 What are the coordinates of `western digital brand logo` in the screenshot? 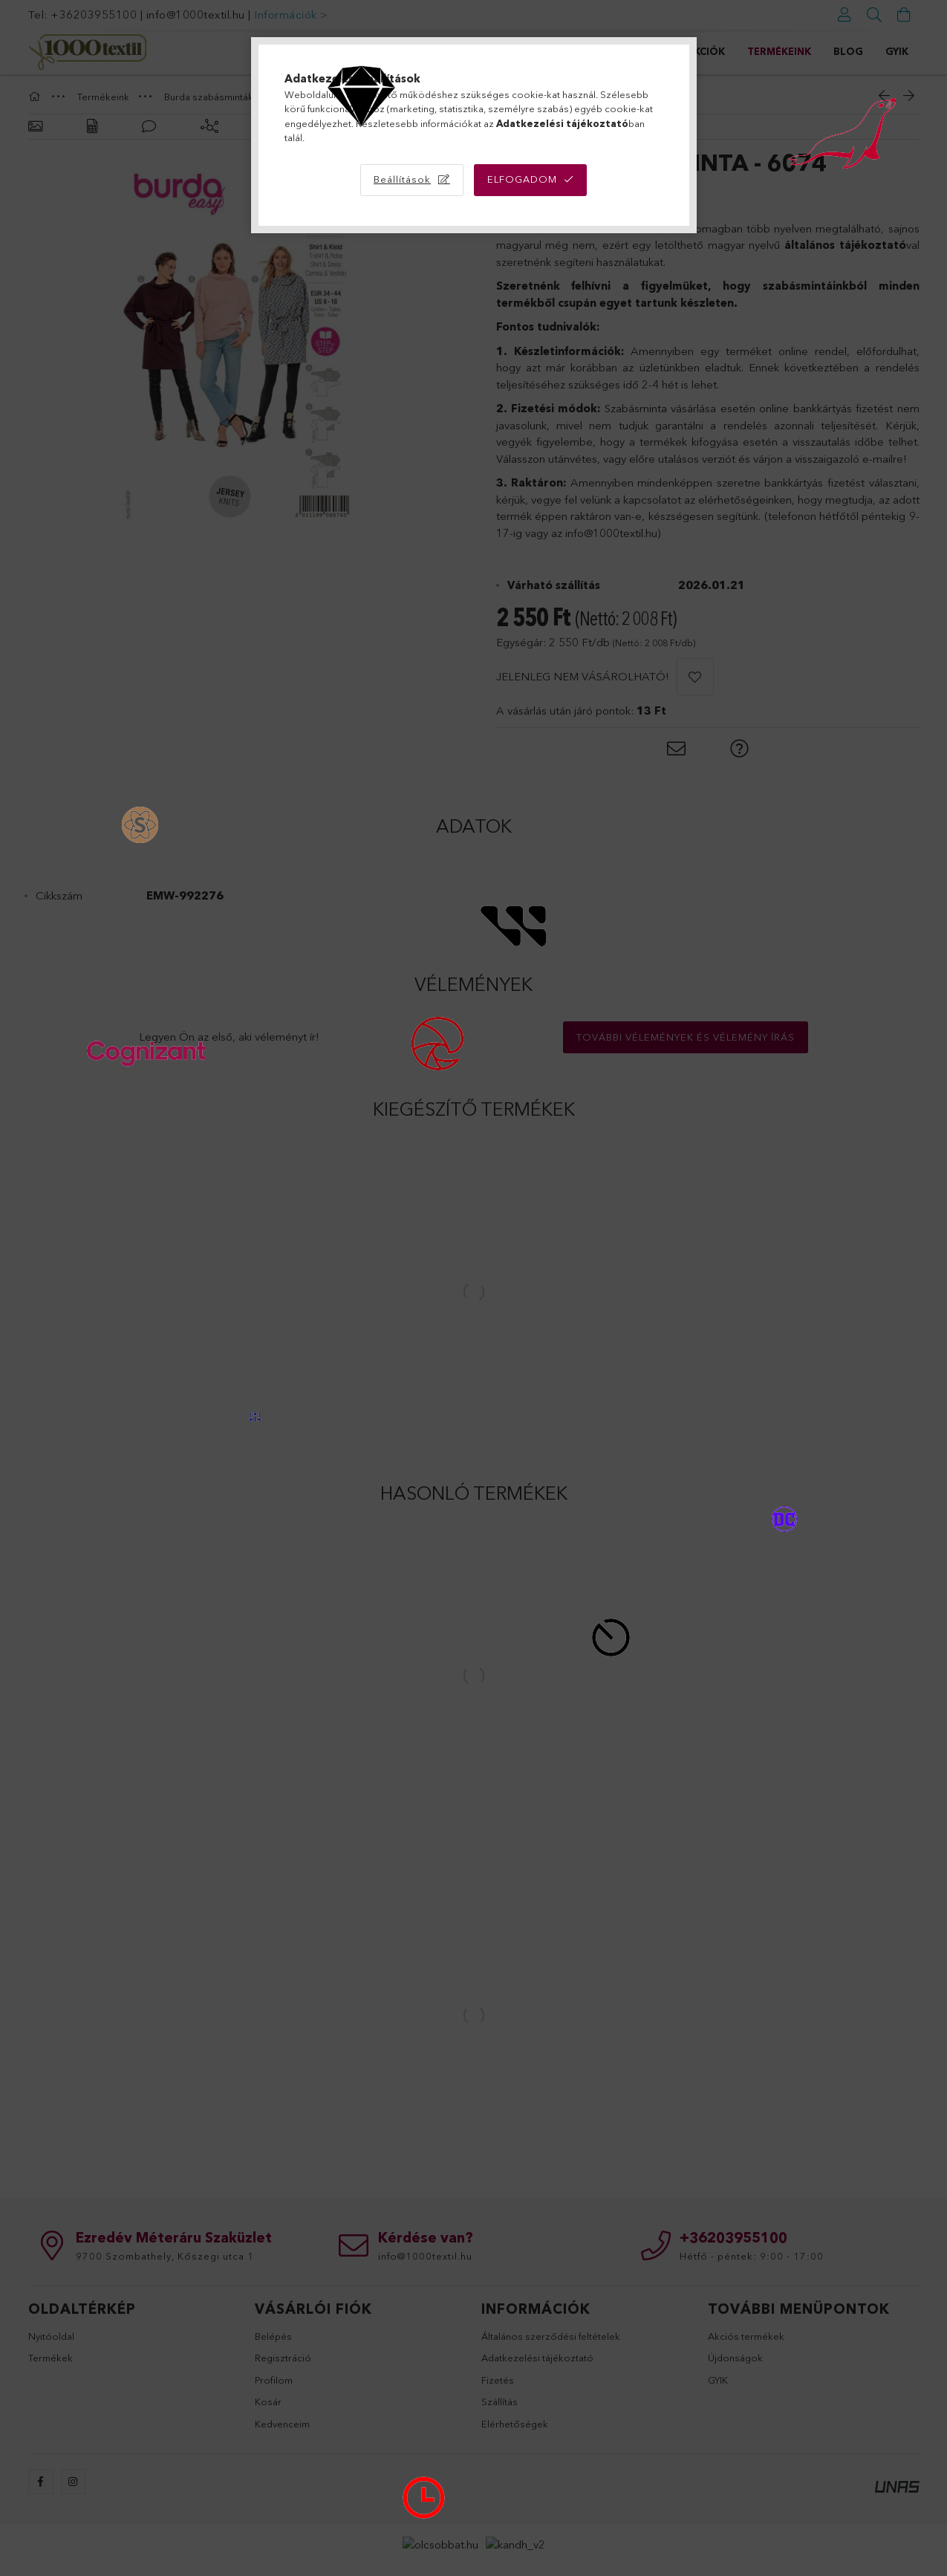 It's located at (513, 926).